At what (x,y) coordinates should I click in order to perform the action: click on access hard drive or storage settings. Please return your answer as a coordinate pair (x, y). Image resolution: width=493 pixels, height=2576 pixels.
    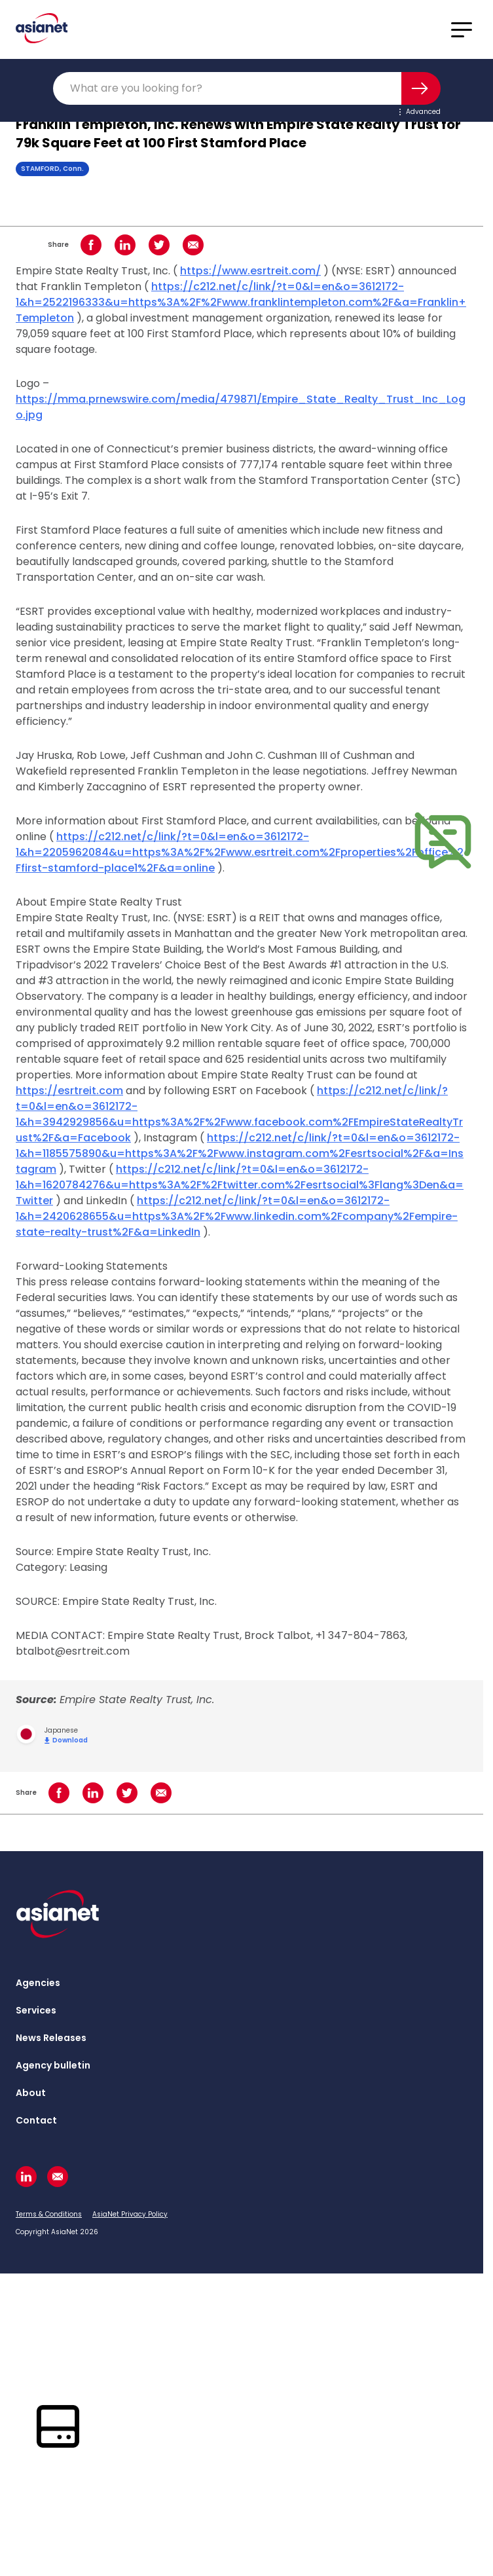
    Looking at the image, I should click on (58, 2426).